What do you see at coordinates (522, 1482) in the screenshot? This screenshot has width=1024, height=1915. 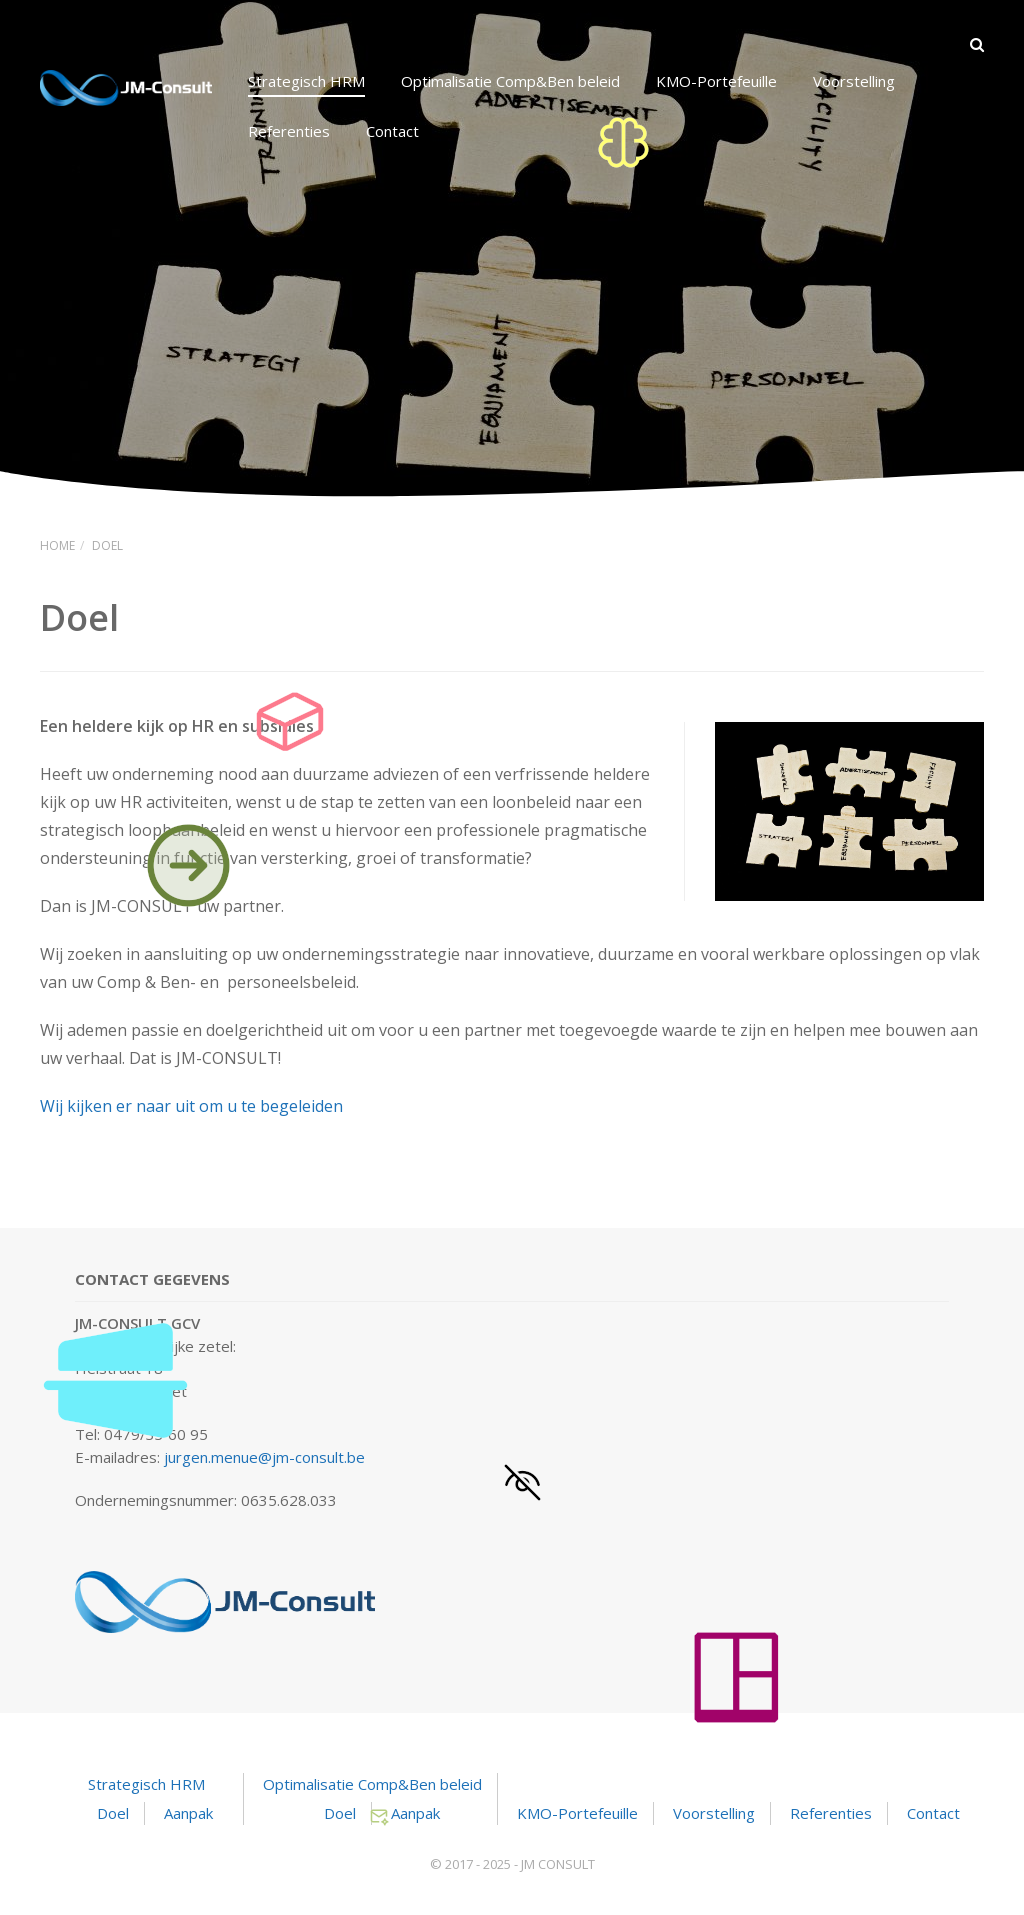 I see `hide password or sensitive text` at bounding box center [522, 1482].